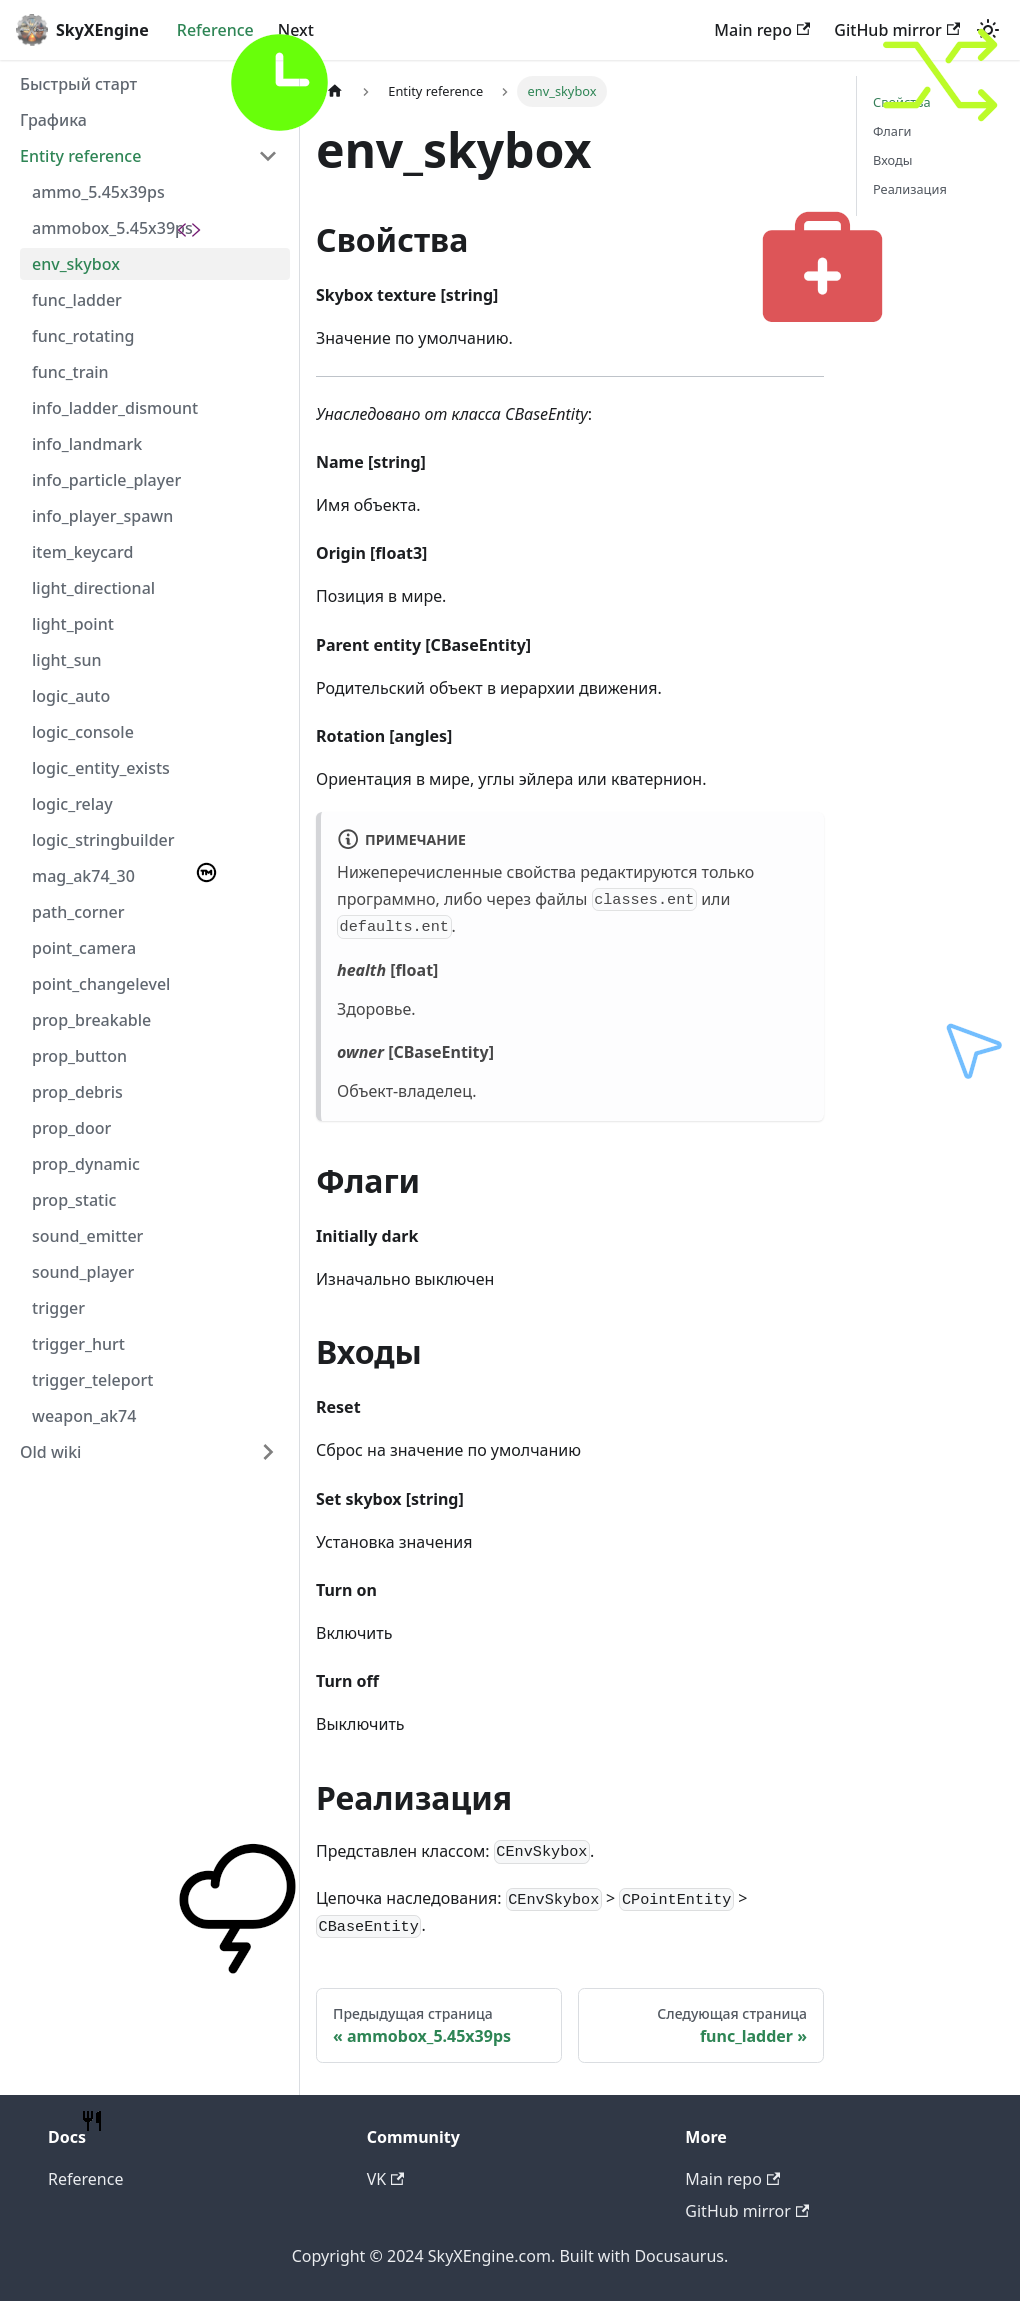  What do you see at coordinates (822, 271) in the screenshot?
I see `access medical or health resources` at bounding box center [822, 271].